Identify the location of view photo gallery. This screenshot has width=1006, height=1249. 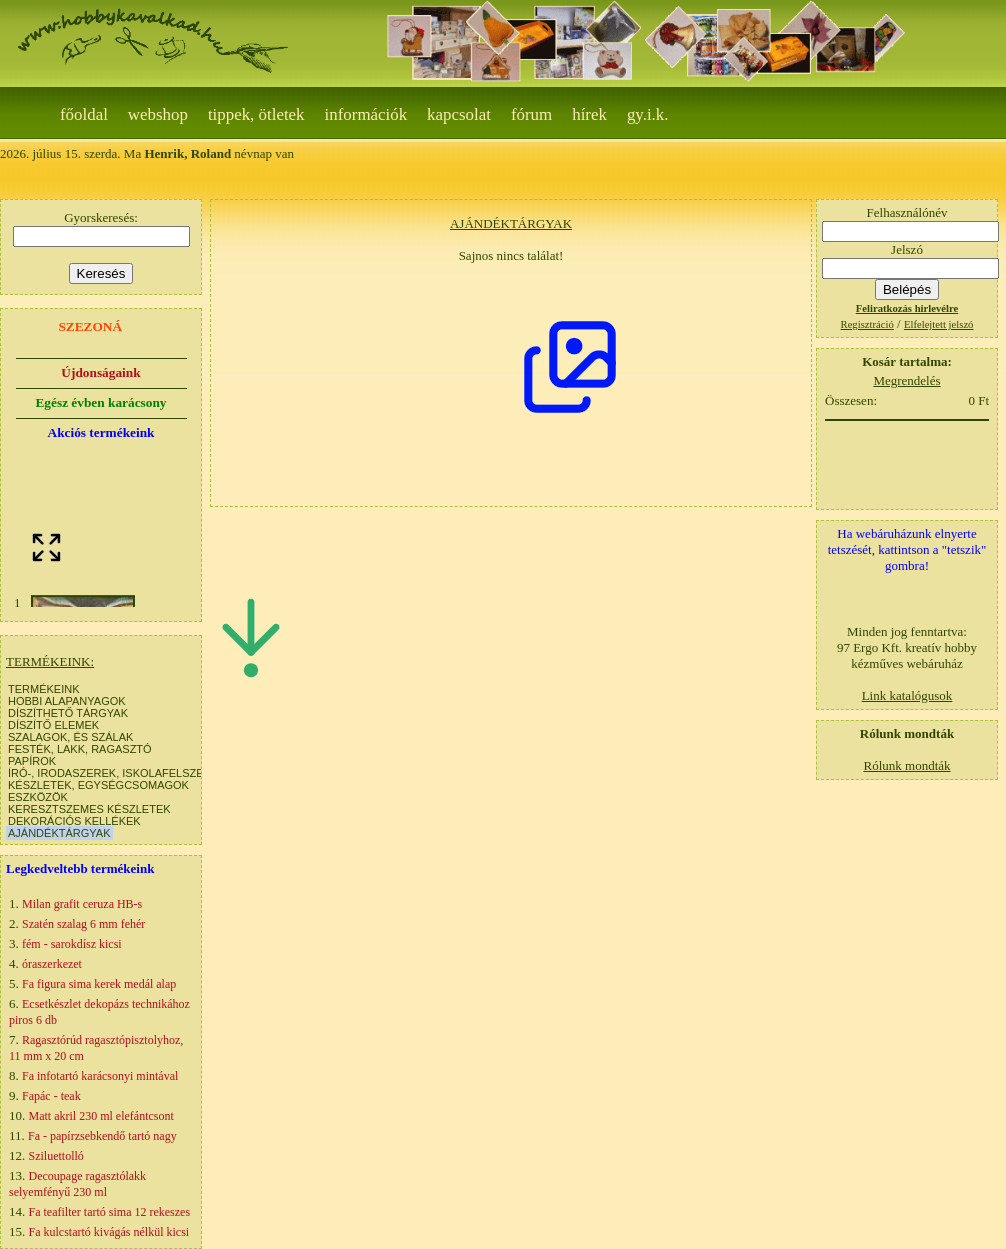
(570, 367).